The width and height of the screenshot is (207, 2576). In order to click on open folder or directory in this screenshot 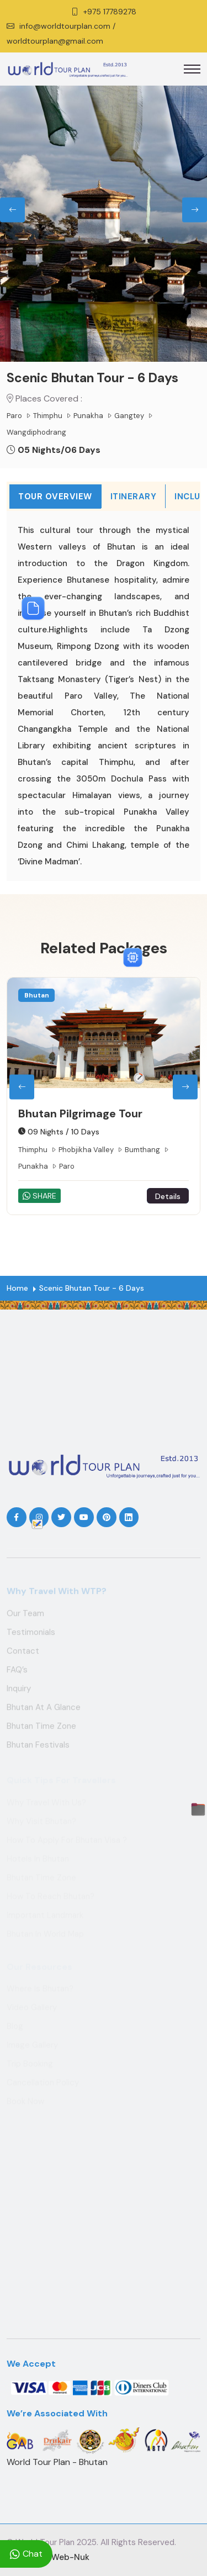, I will do `click(198, 1809)`.